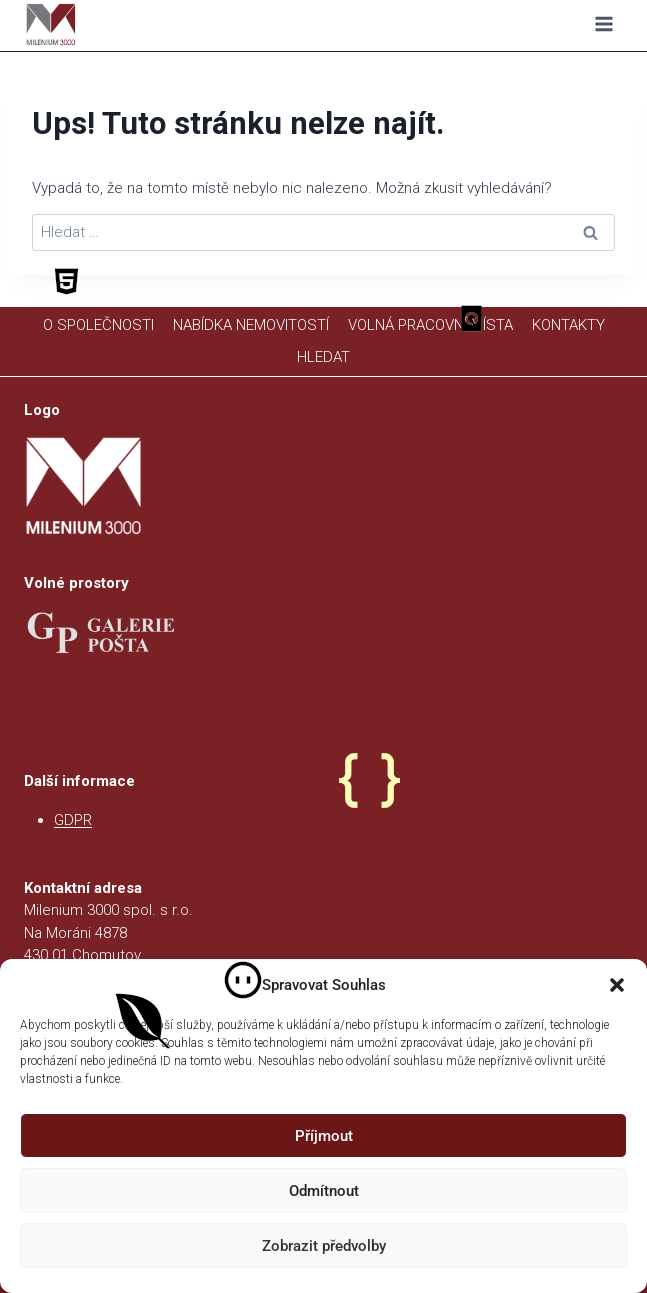 This screenshot has width=647, height=1293. I want to click on access code editor or development tools, so click(369, 780).